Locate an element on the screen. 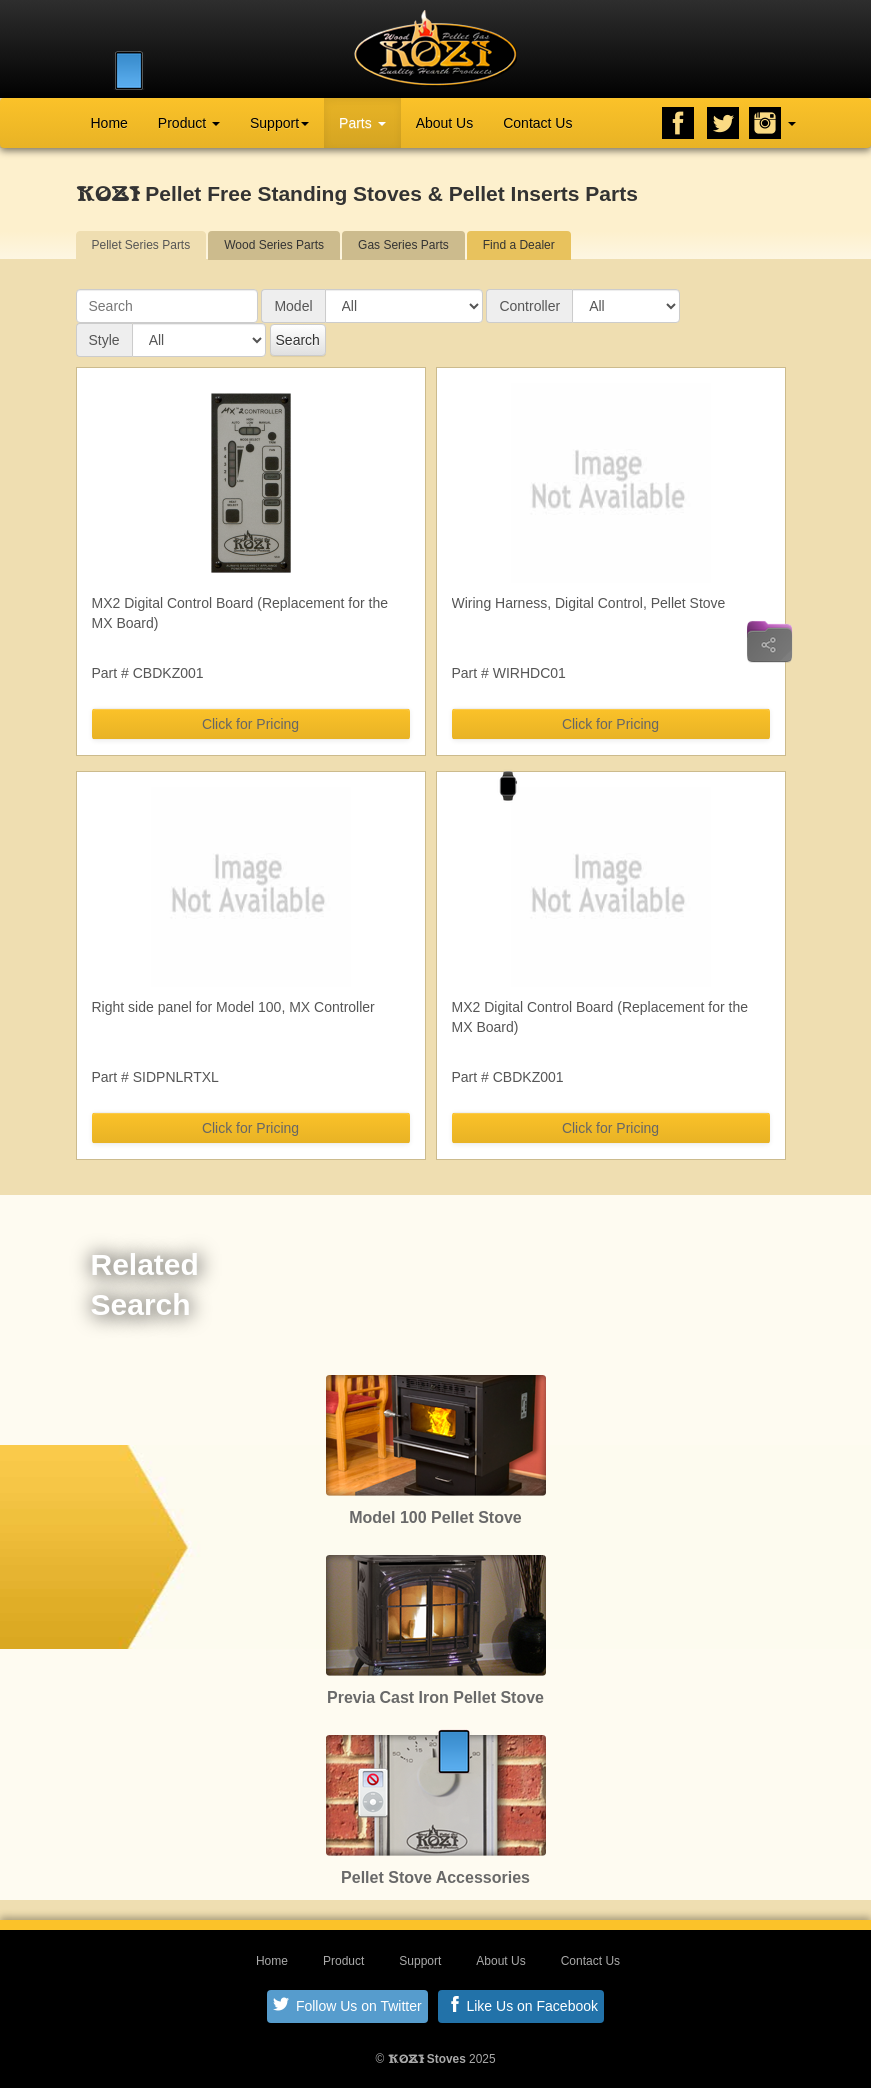 The image size is (871, 2088). connected iPad device is located at coordinates (454, 1752).